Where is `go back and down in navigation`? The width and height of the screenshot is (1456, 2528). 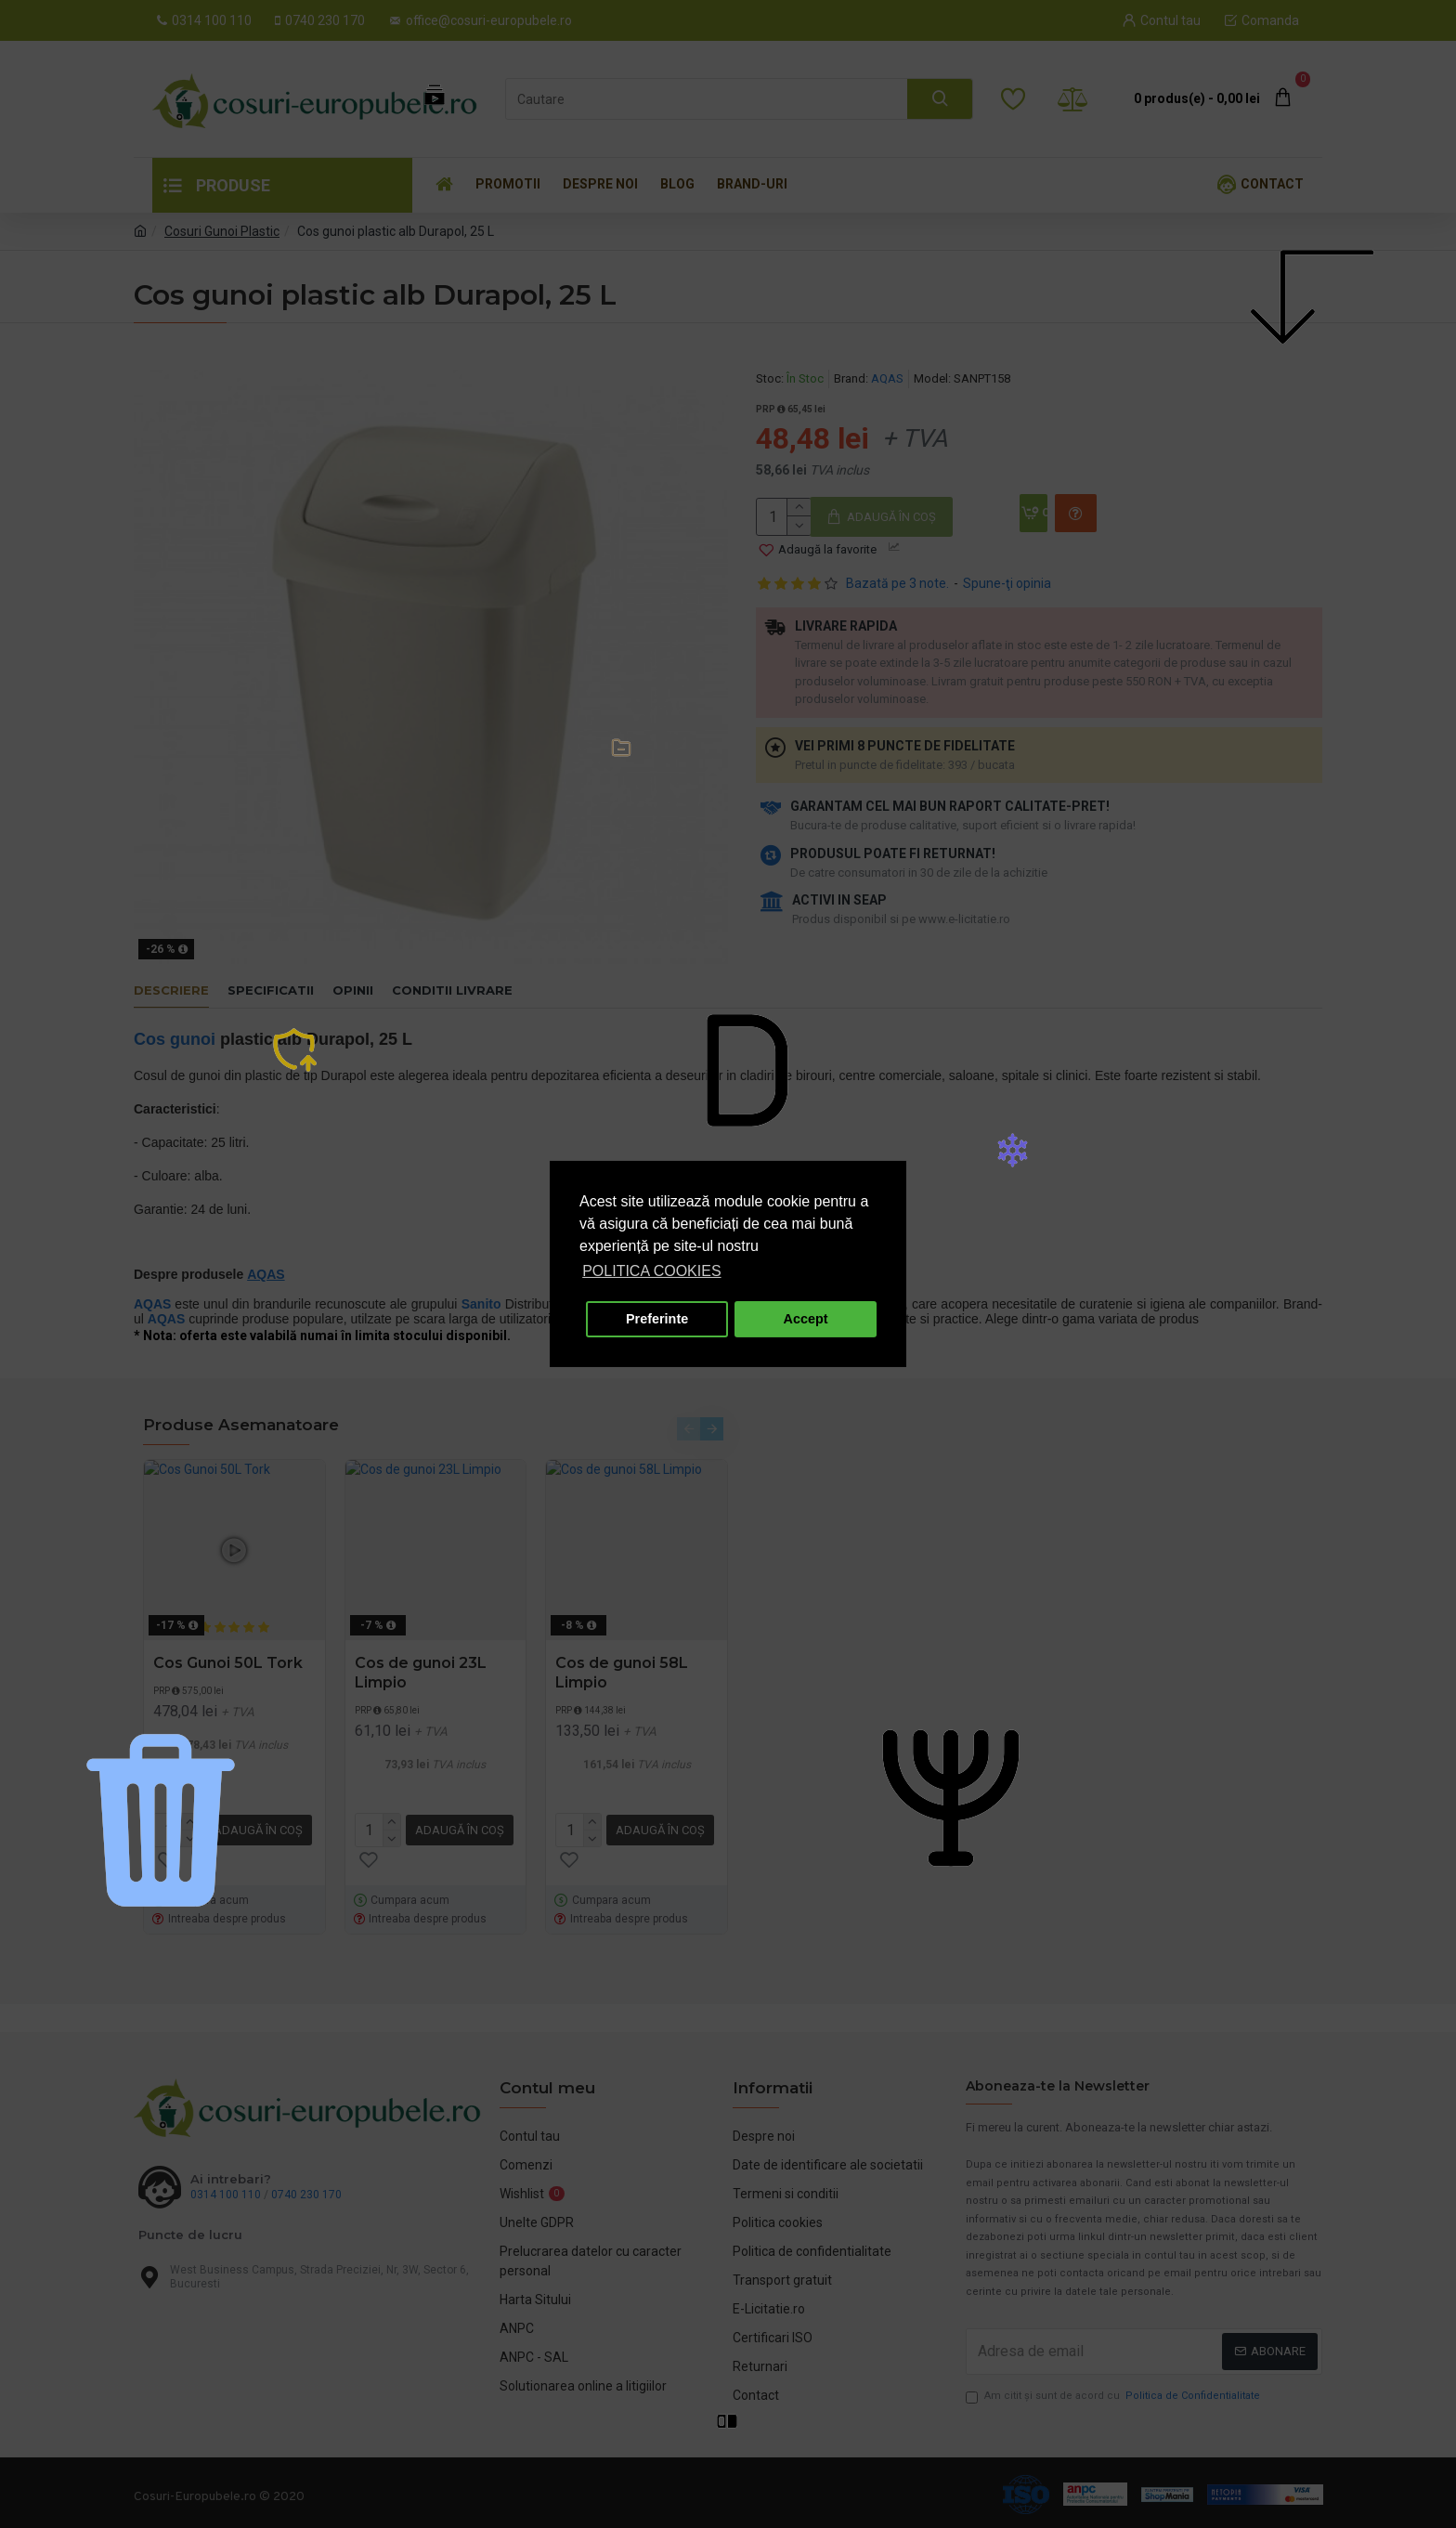
go back and down in navigation is located at coordinates (1307, 287).